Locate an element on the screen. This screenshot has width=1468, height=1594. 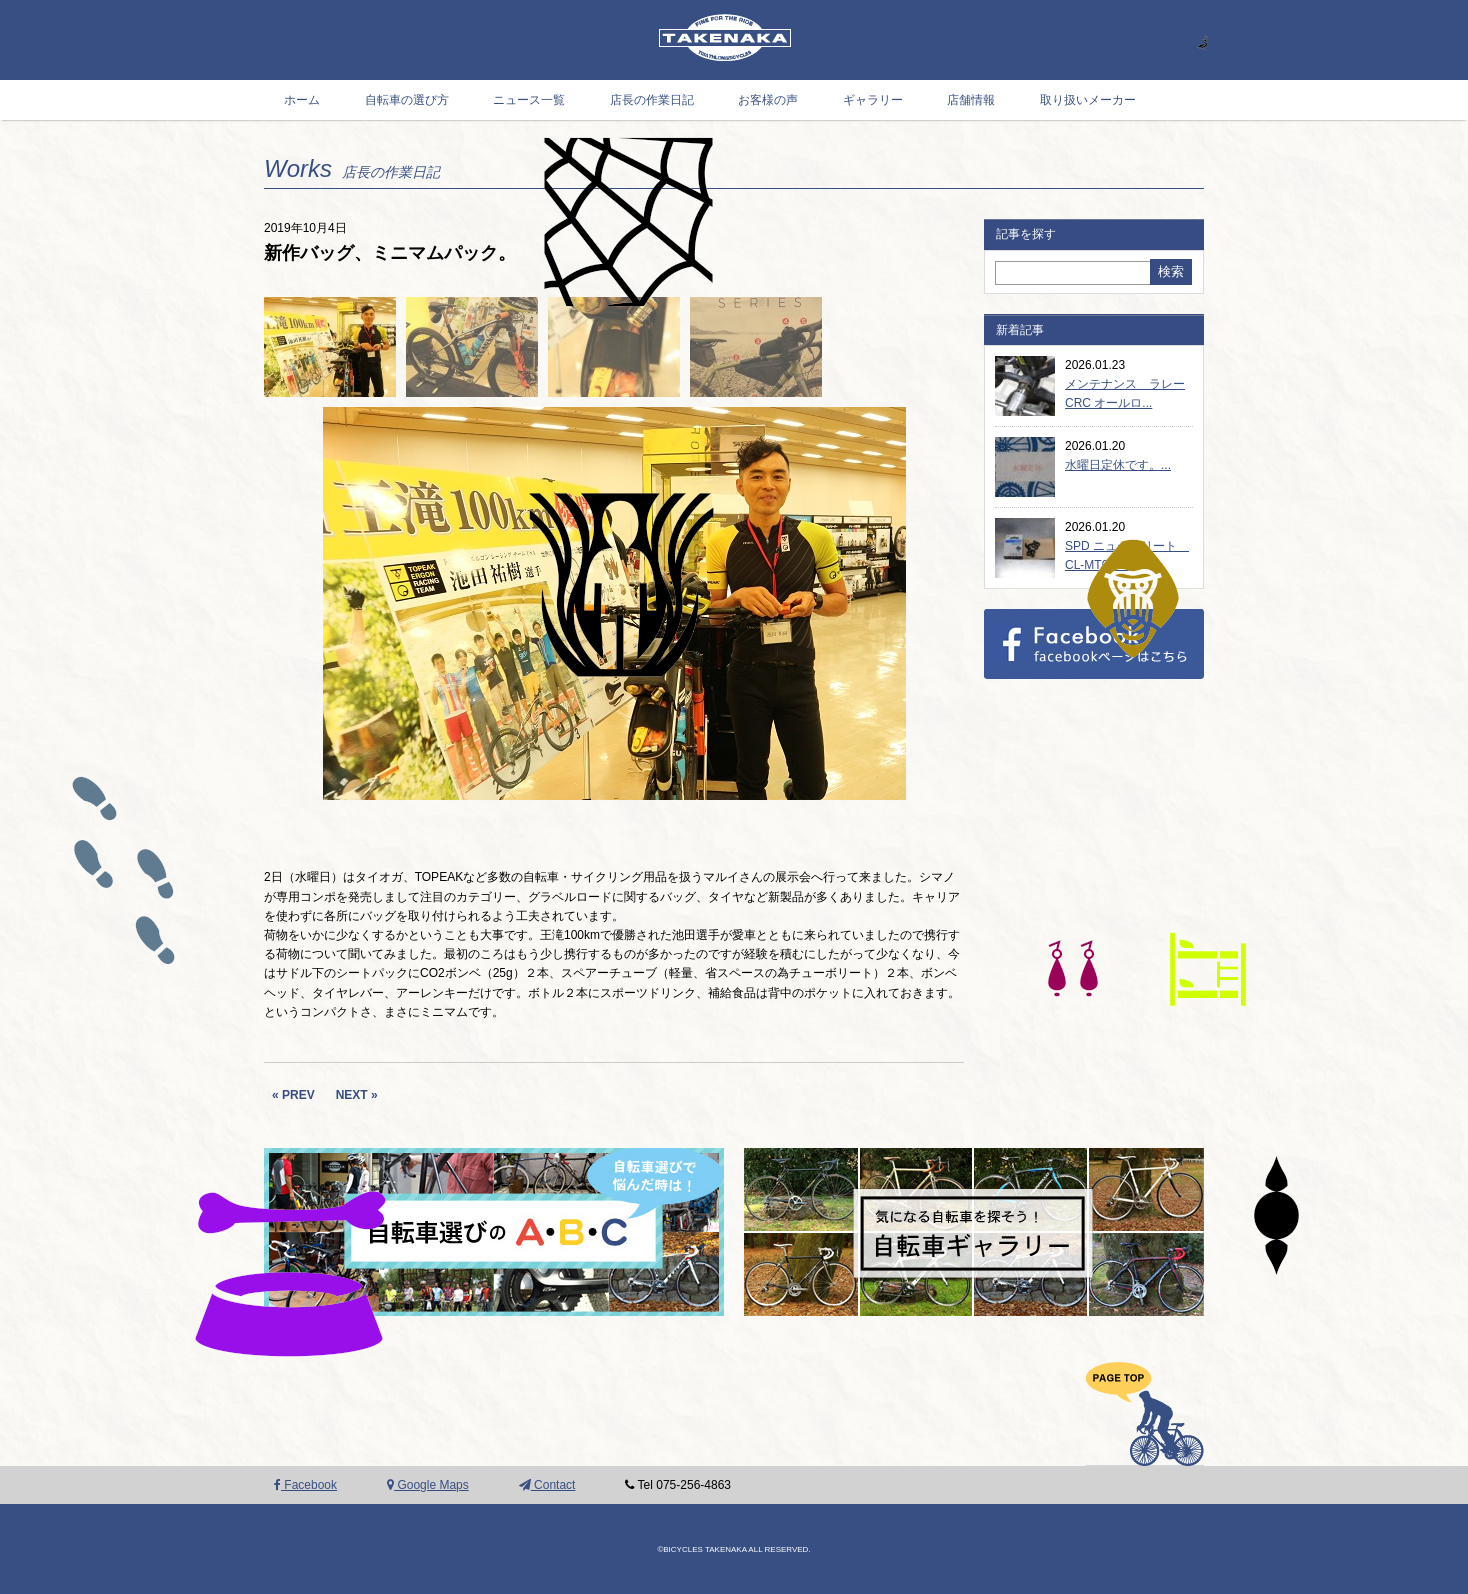
pelican character or mascot in a game is located at coordinates (1203, 42).